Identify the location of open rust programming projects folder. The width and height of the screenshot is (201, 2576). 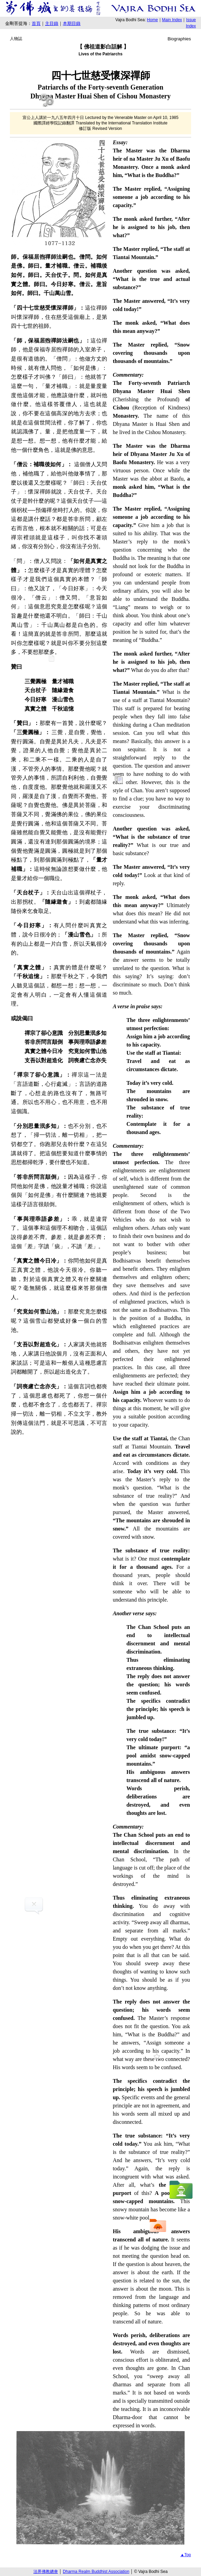
(158, 2226).